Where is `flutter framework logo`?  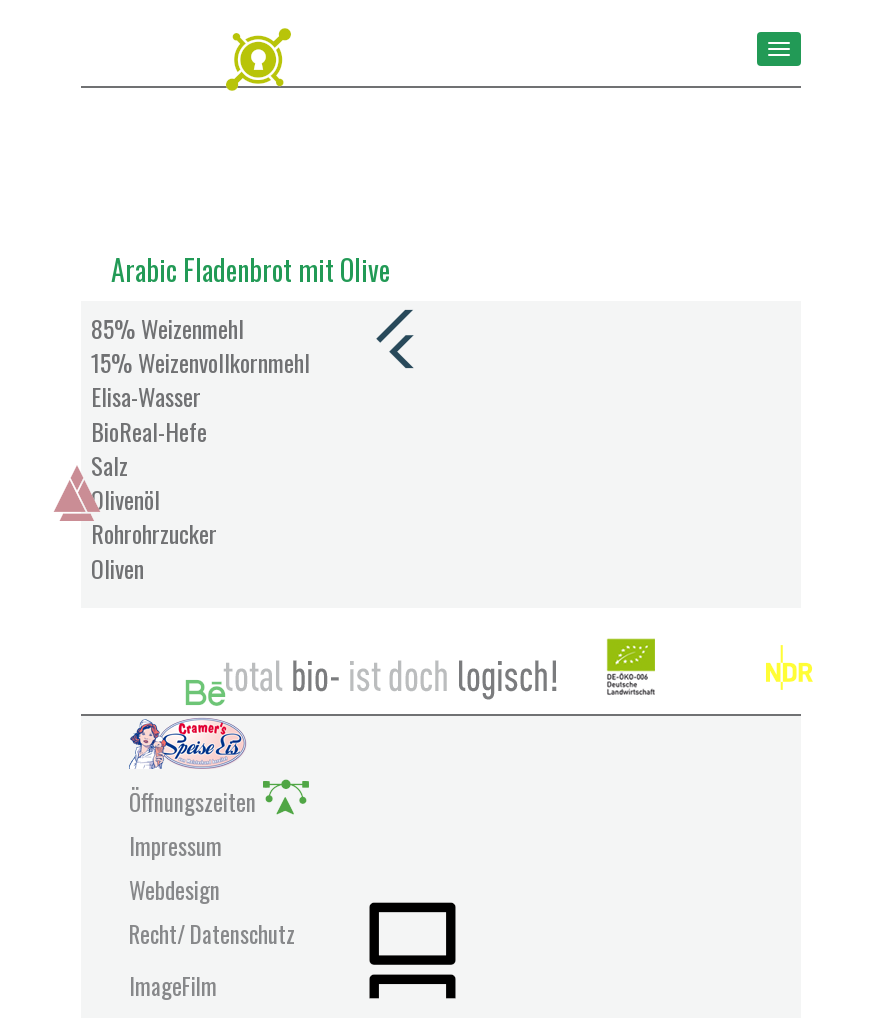 flutter framework logo is located at coordinates (398, 339).